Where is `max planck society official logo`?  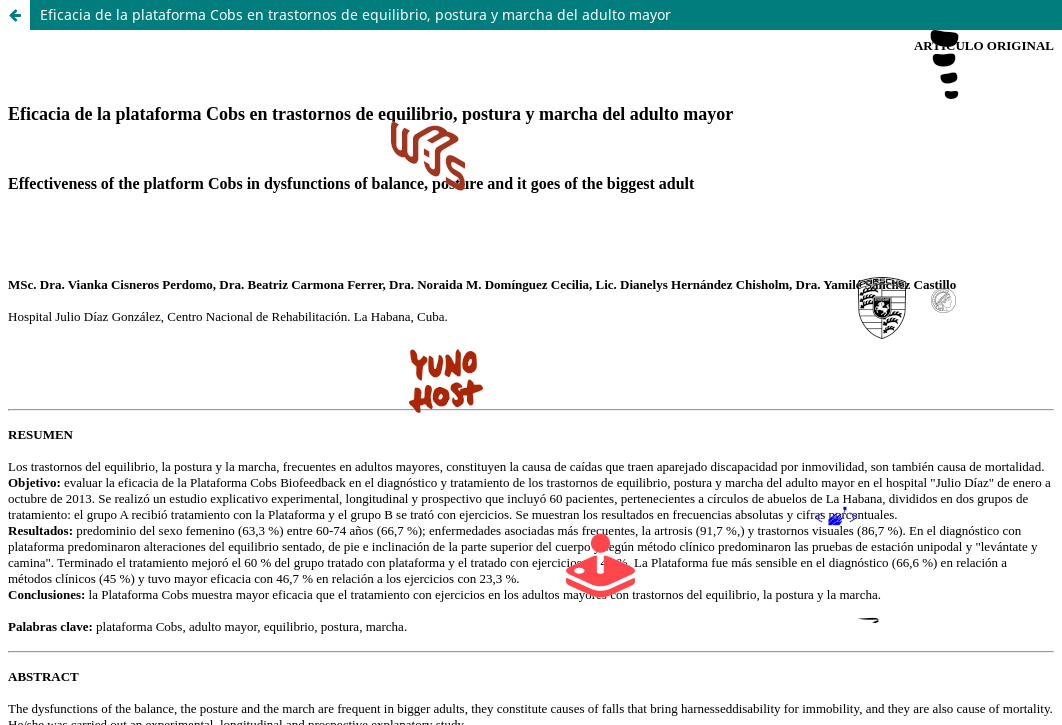 max planck society official logo is located at coordinates (943, 300).